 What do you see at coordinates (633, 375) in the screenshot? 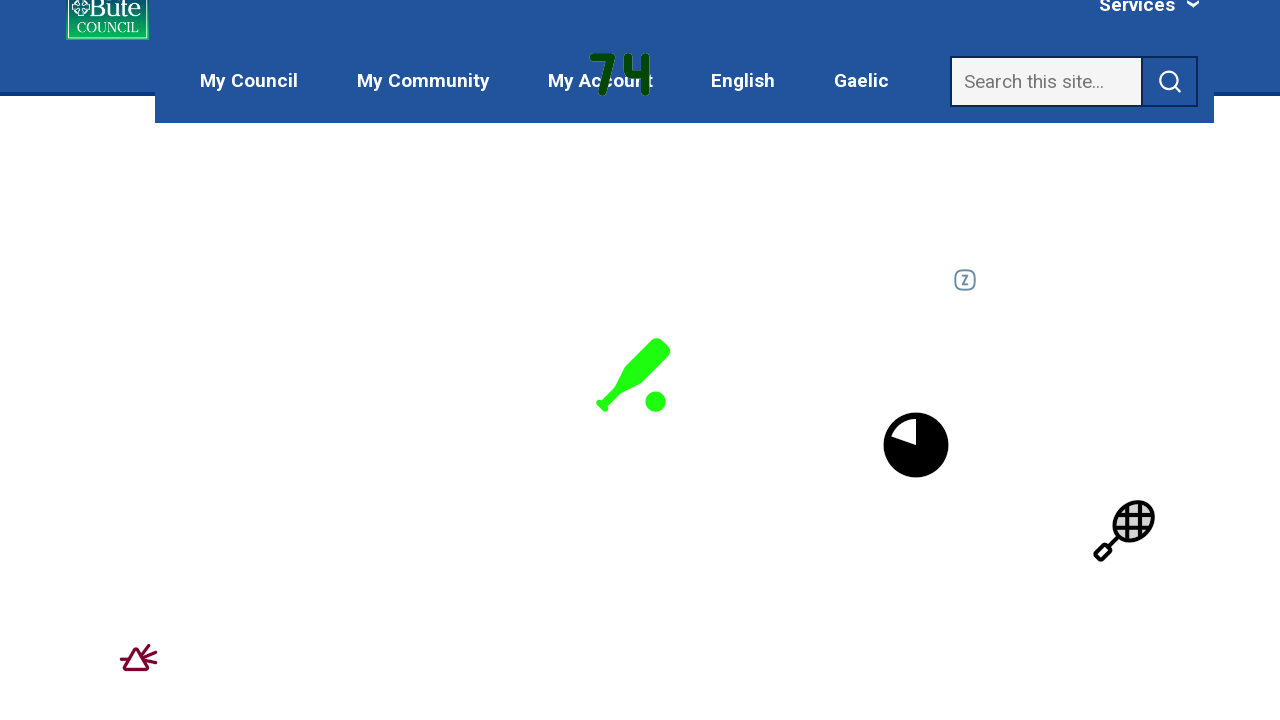
I see `access baseball or sports content` at bounding box center [633, 375].